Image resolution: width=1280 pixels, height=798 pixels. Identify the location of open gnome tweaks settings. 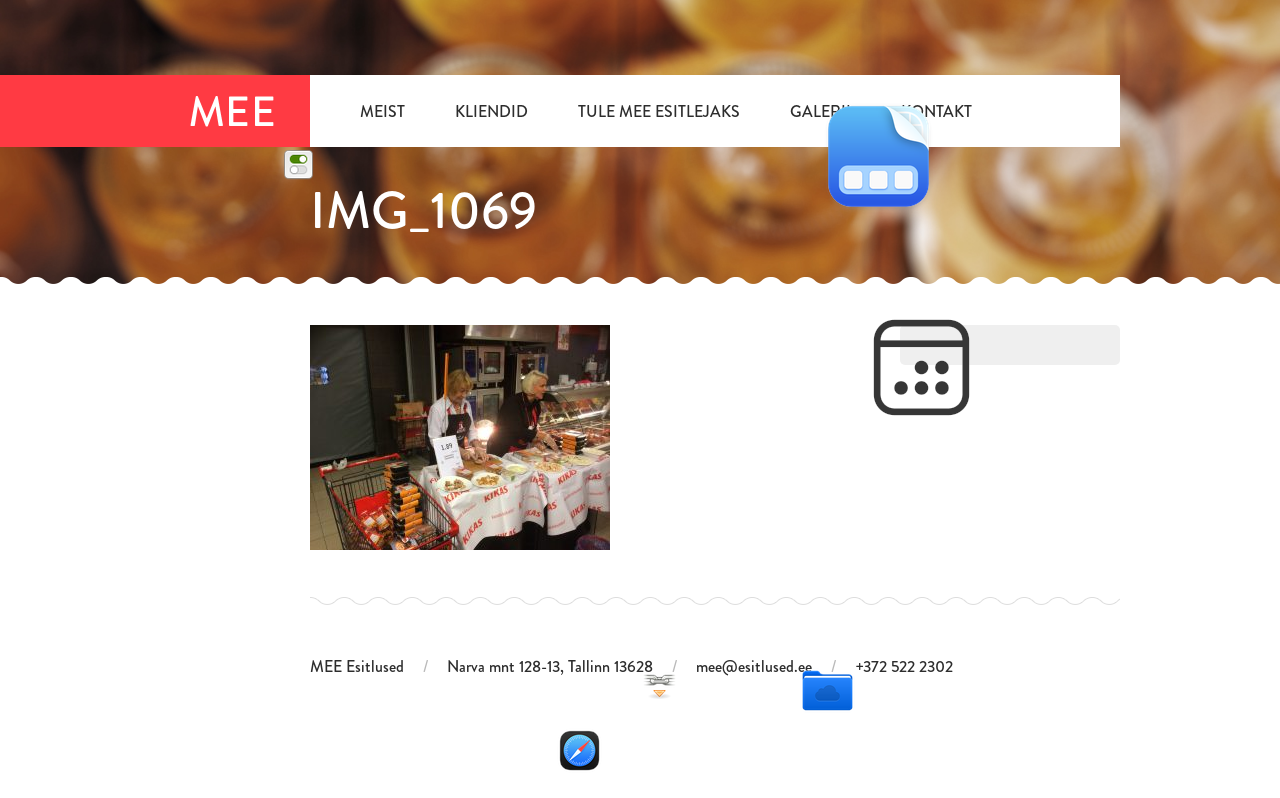
(298, 164).